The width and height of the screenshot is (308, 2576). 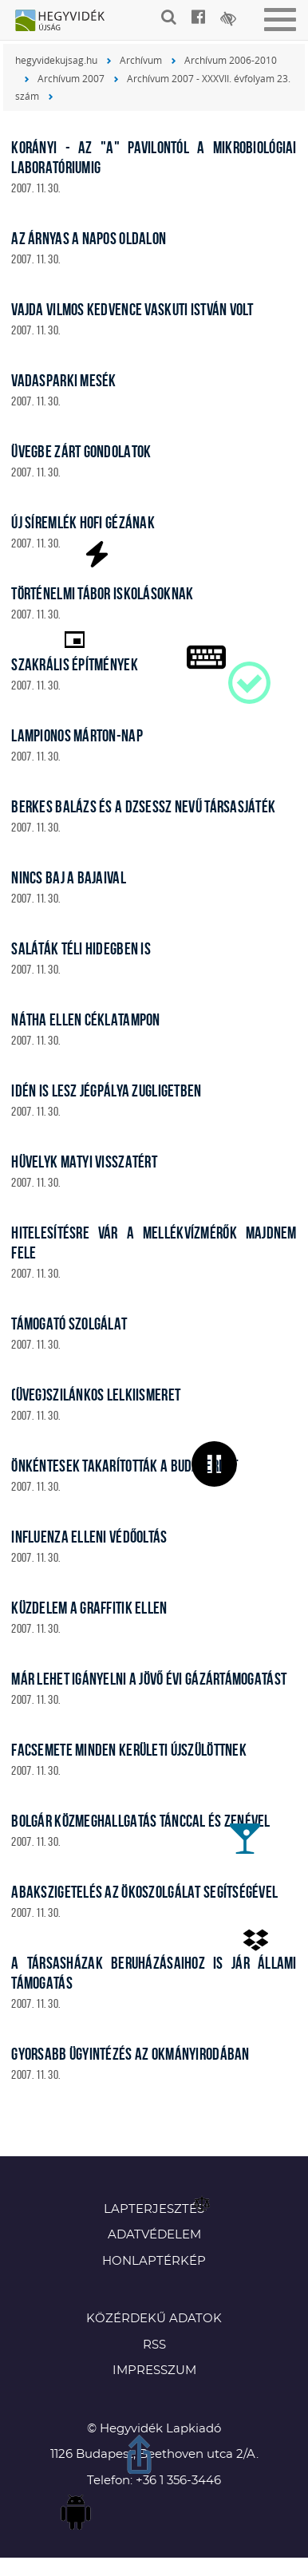 I want to click on android device or operating system indicator, so click(x=76, y=2512).